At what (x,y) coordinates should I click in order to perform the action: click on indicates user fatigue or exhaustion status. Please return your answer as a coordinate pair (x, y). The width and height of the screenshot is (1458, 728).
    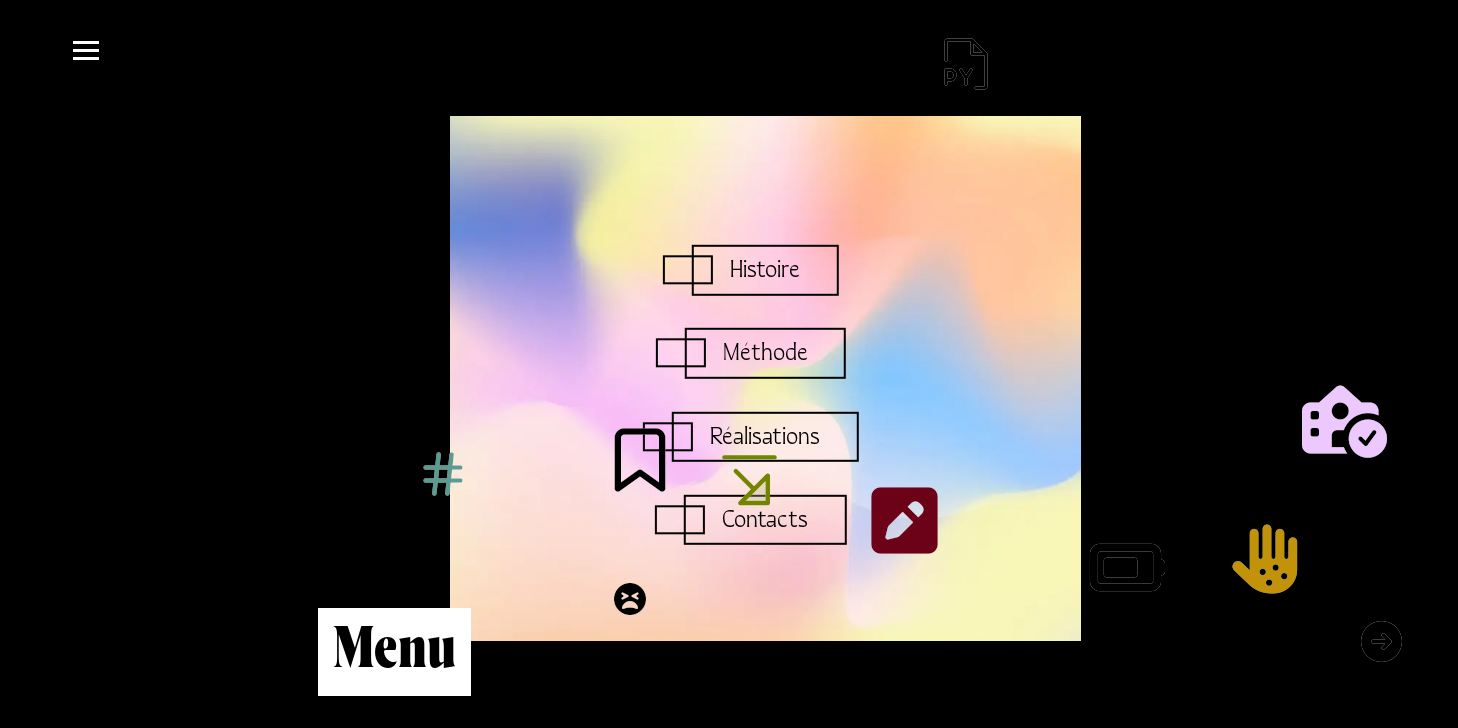
    Looking at the image, I should click on (630, 599).